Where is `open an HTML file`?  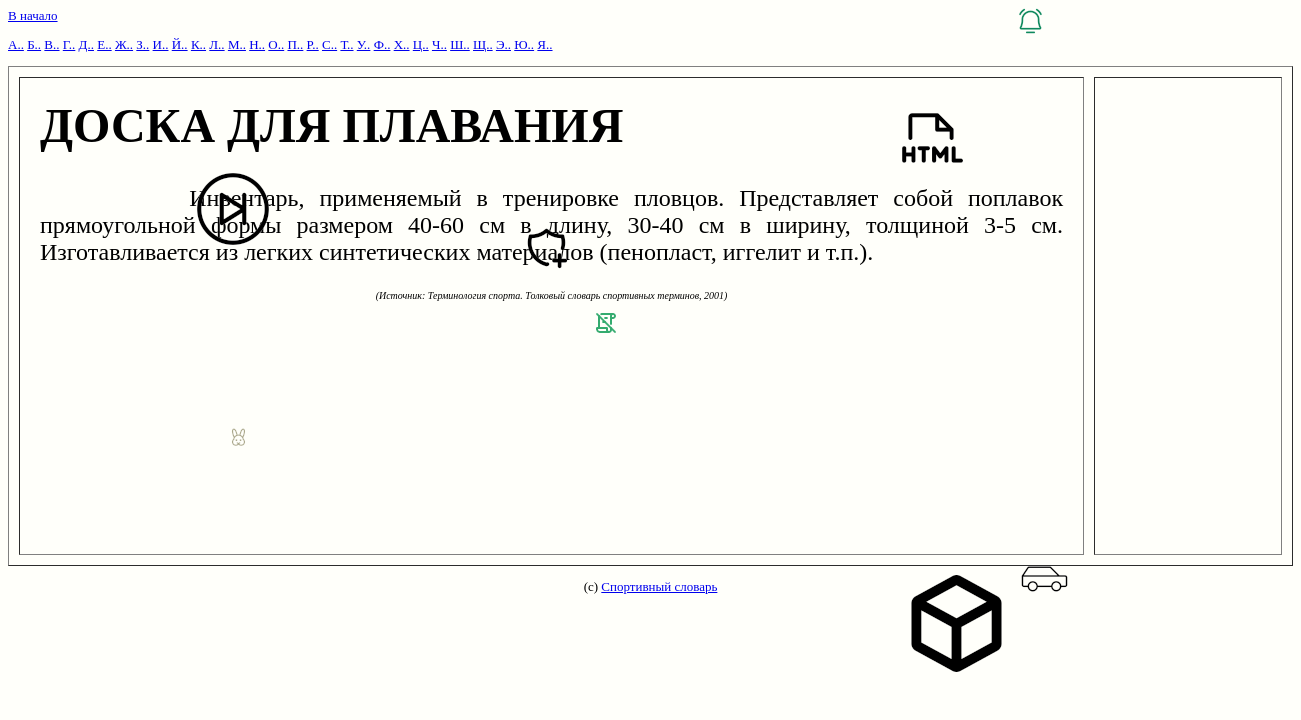
open an HTML file is located at coordinates (931, 140).